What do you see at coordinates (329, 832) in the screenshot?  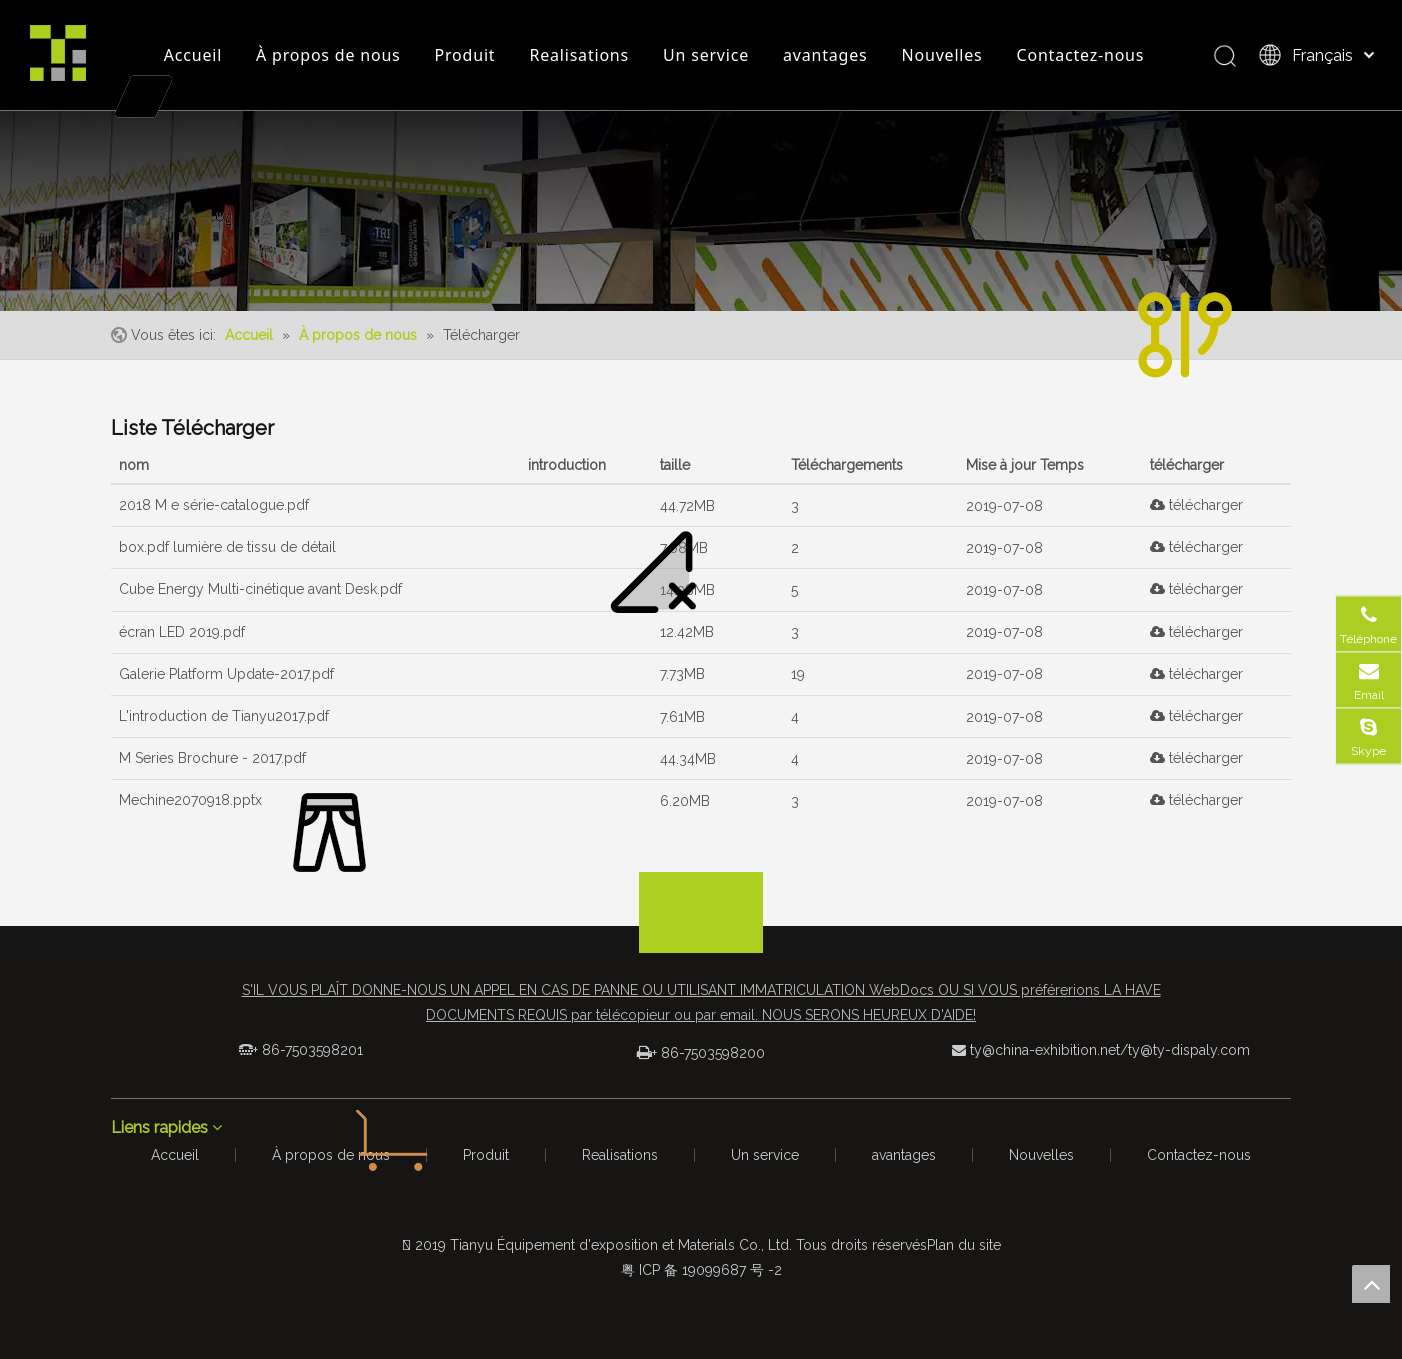 I see `browse pants or bottoms in a clothing app` at bounding box center [329, 832].